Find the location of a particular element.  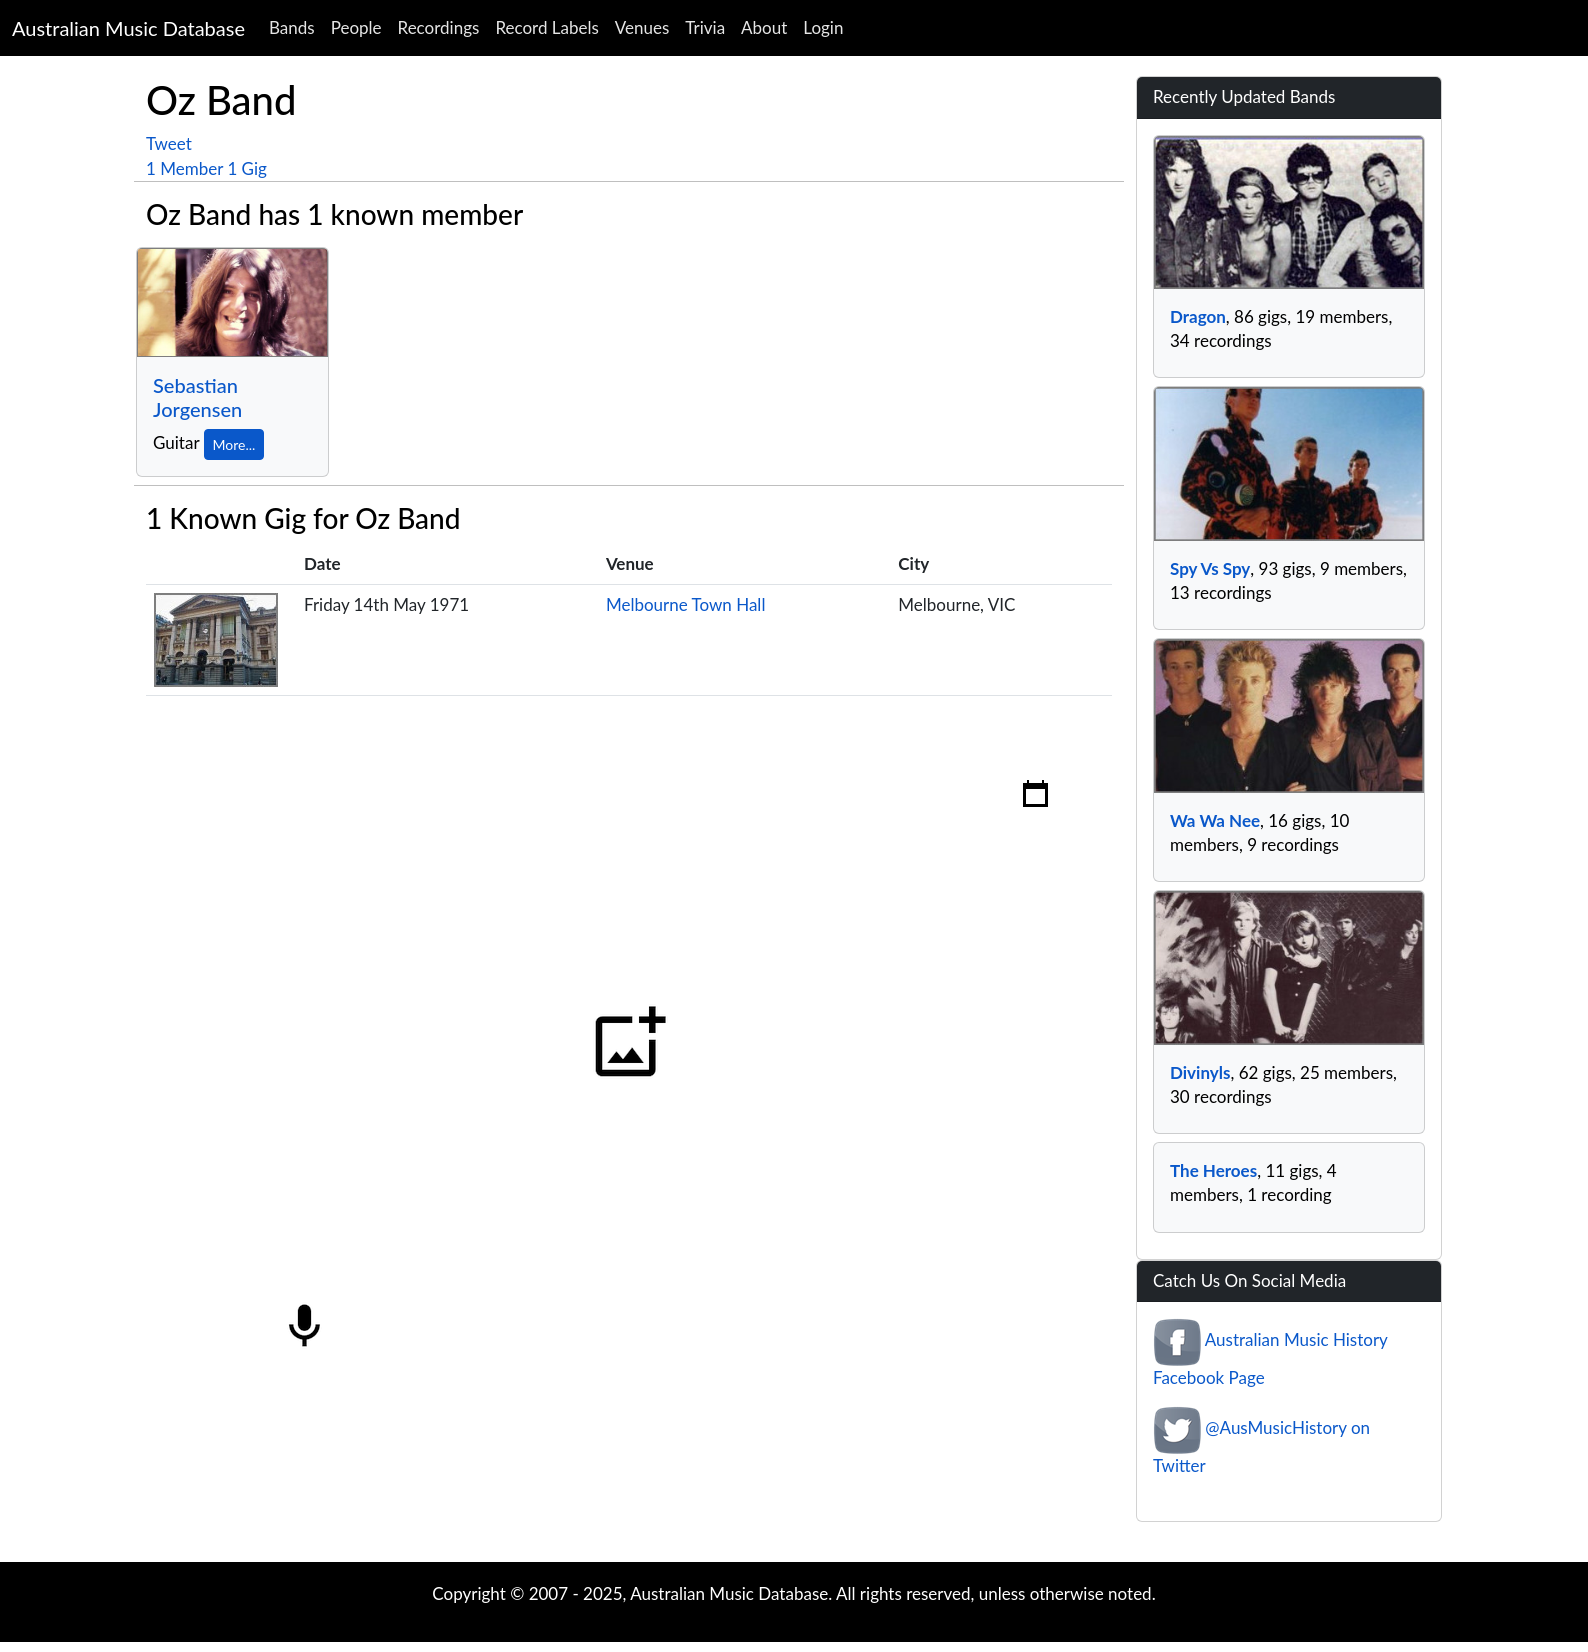

add a new photo to the gallery is located at coordinates (629, 1043).